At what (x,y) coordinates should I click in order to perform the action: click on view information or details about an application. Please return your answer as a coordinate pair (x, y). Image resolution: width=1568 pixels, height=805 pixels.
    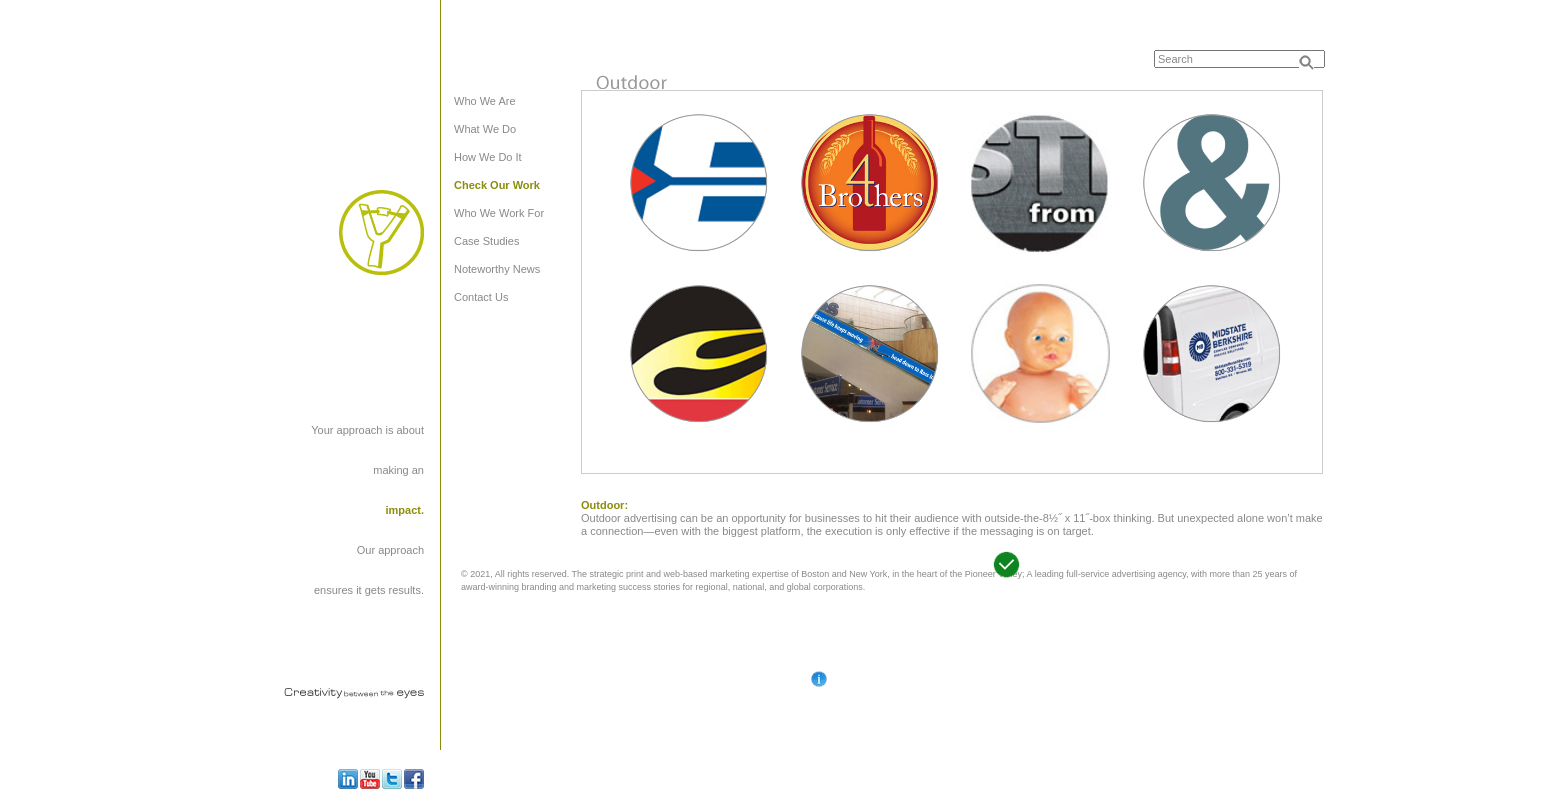
    Looking at the image, I should click on (819, 679).